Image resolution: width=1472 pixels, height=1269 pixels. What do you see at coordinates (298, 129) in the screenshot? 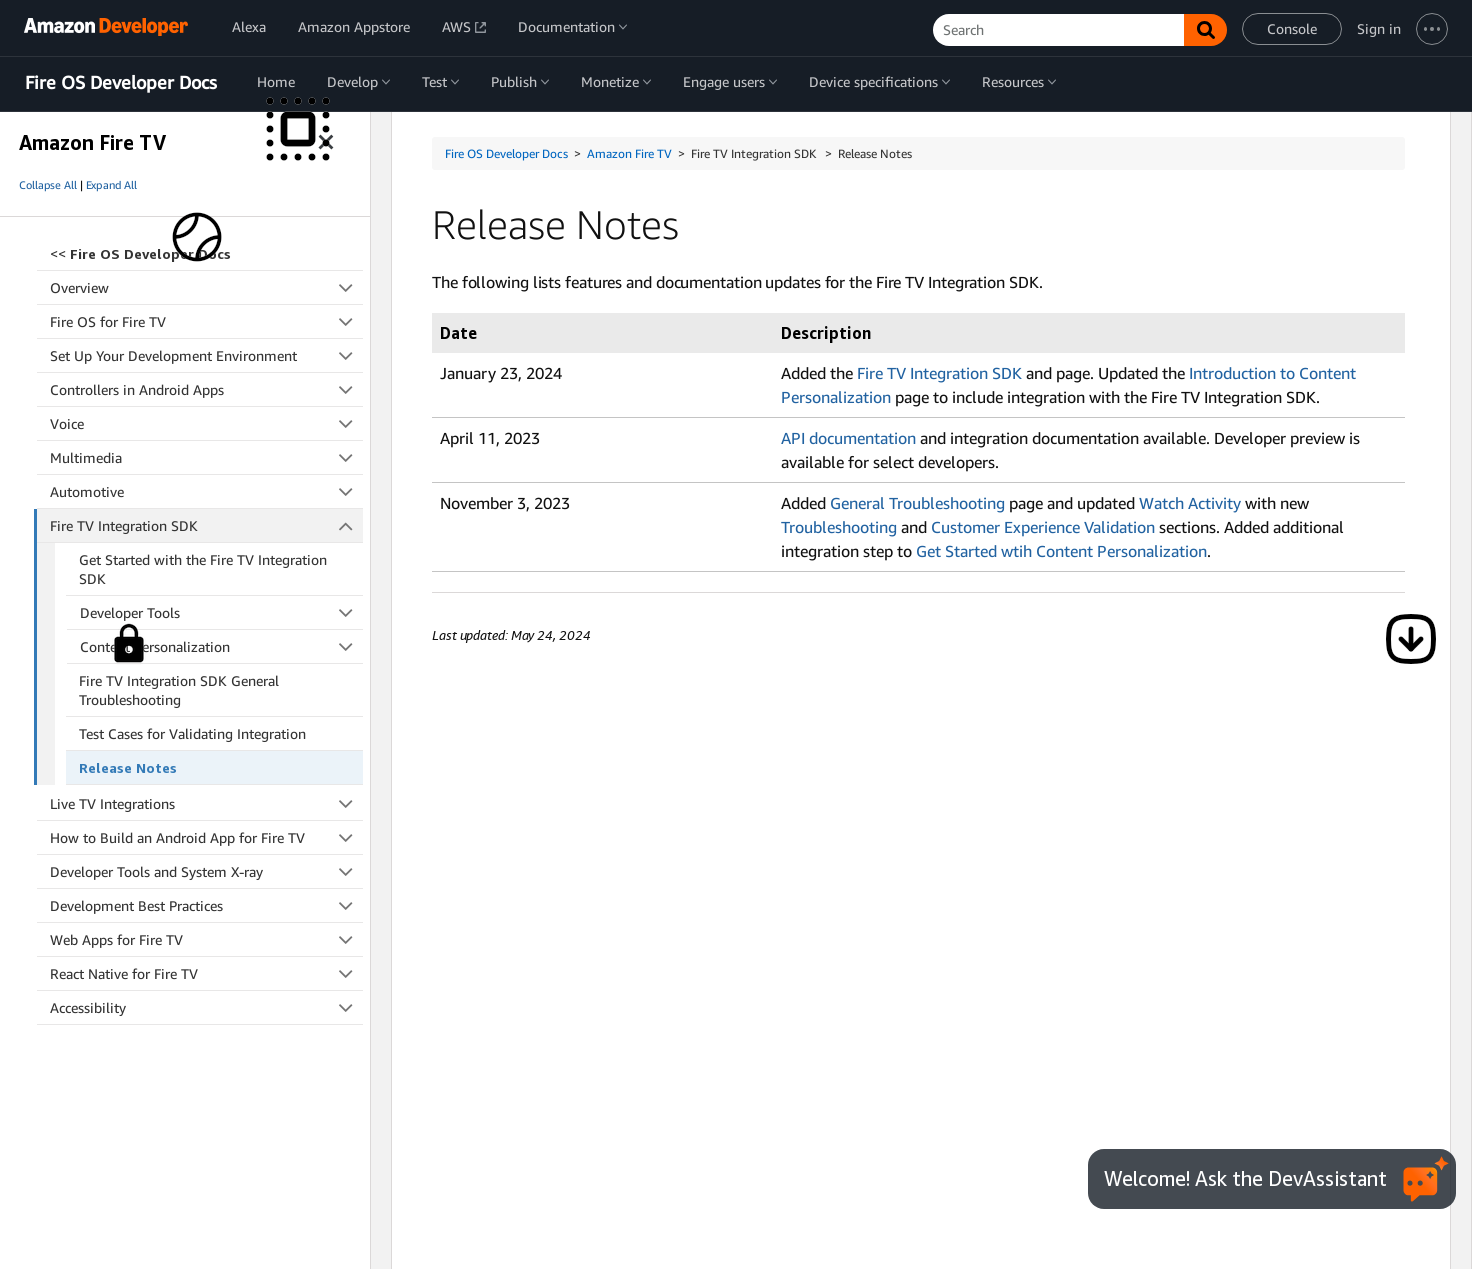
I see `select all items in the current view` at bounding box center [298, 129].